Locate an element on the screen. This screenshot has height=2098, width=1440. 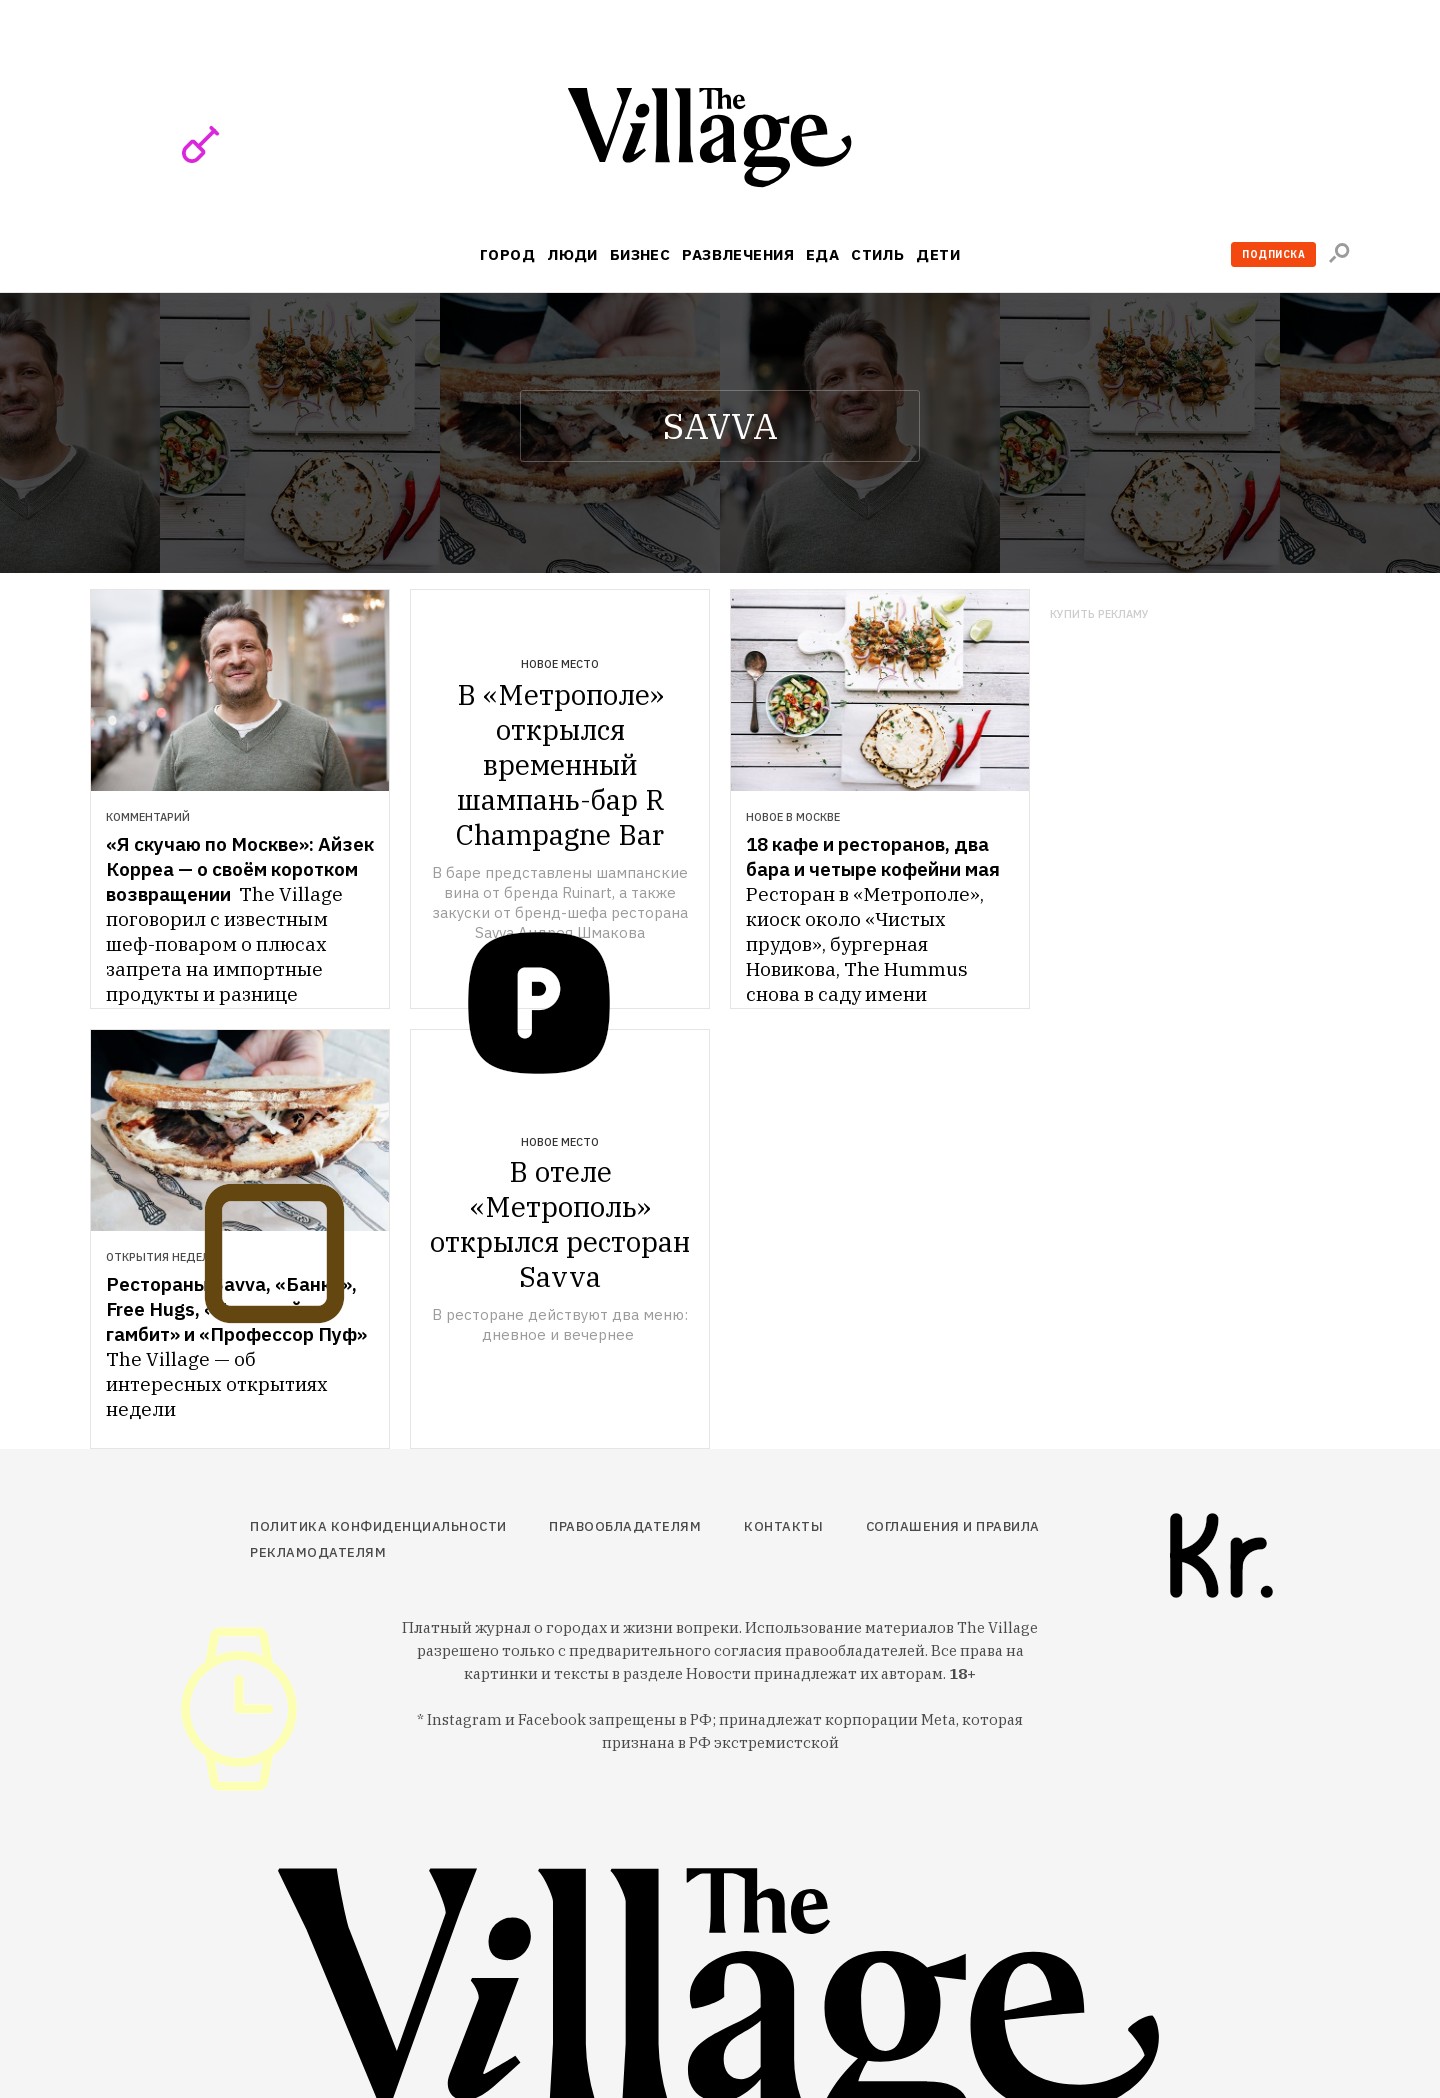
indicates parking availability or location is located at coordinates (539, 1003).